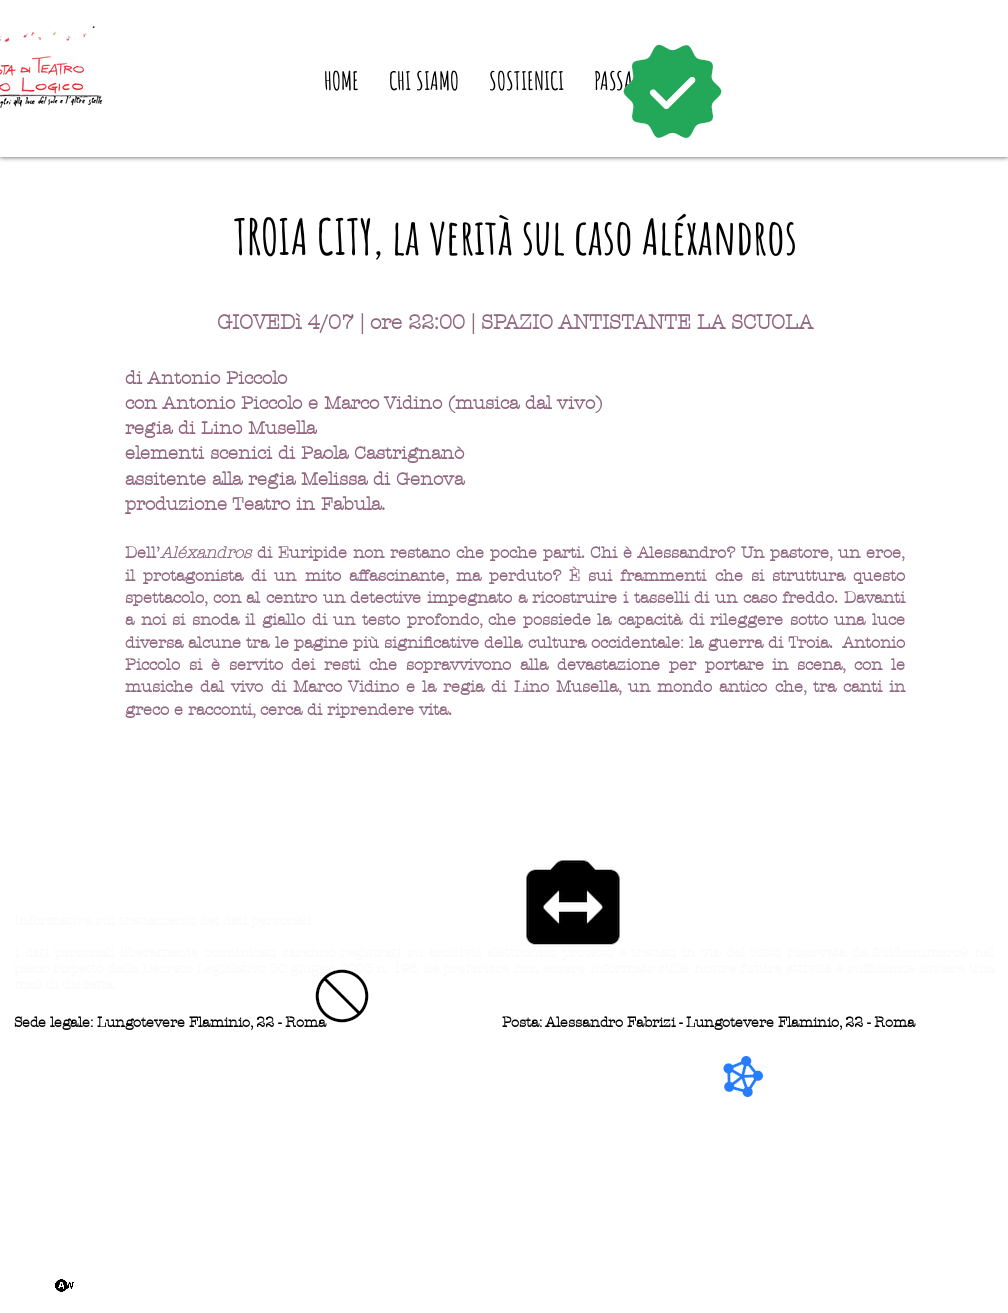 This screenshot has width=1008, height=1313. I want to click on indicates a verified discord server, so click(672, 91).